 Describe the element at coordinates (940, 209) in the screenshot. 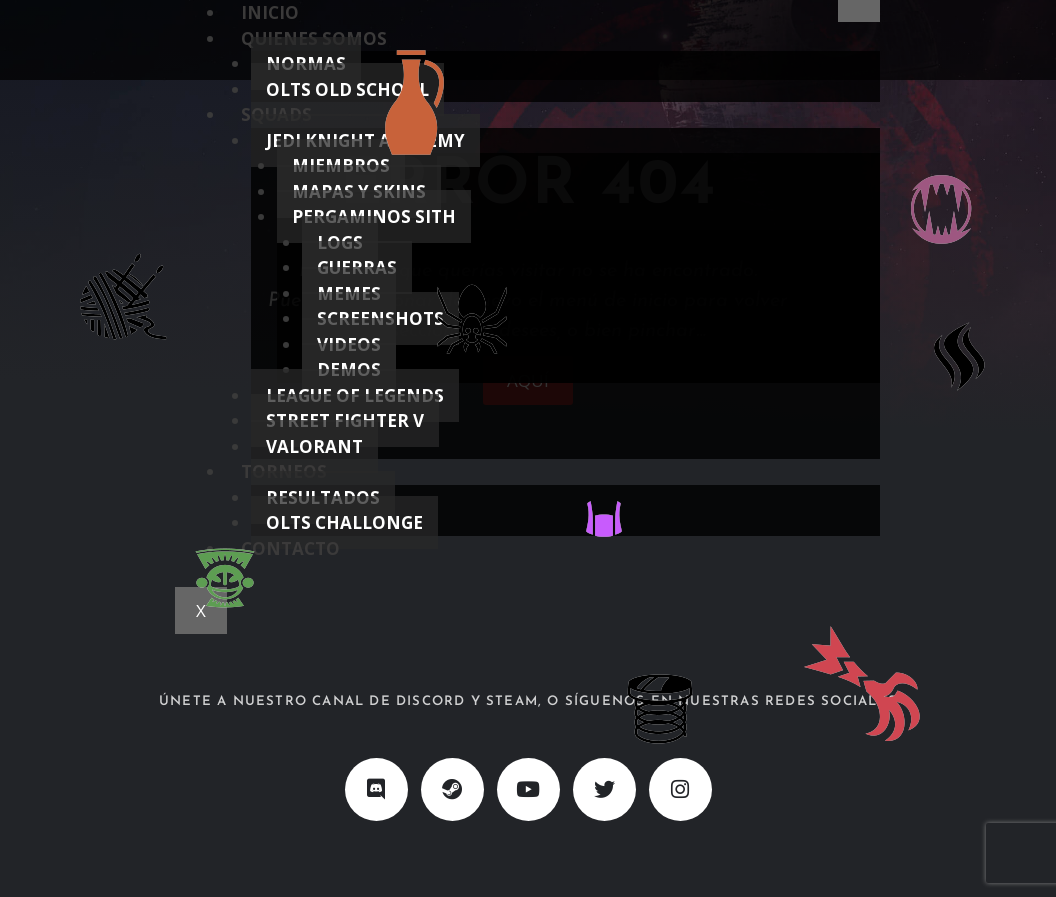

I see `indicates vampire or monster character class` at that location.